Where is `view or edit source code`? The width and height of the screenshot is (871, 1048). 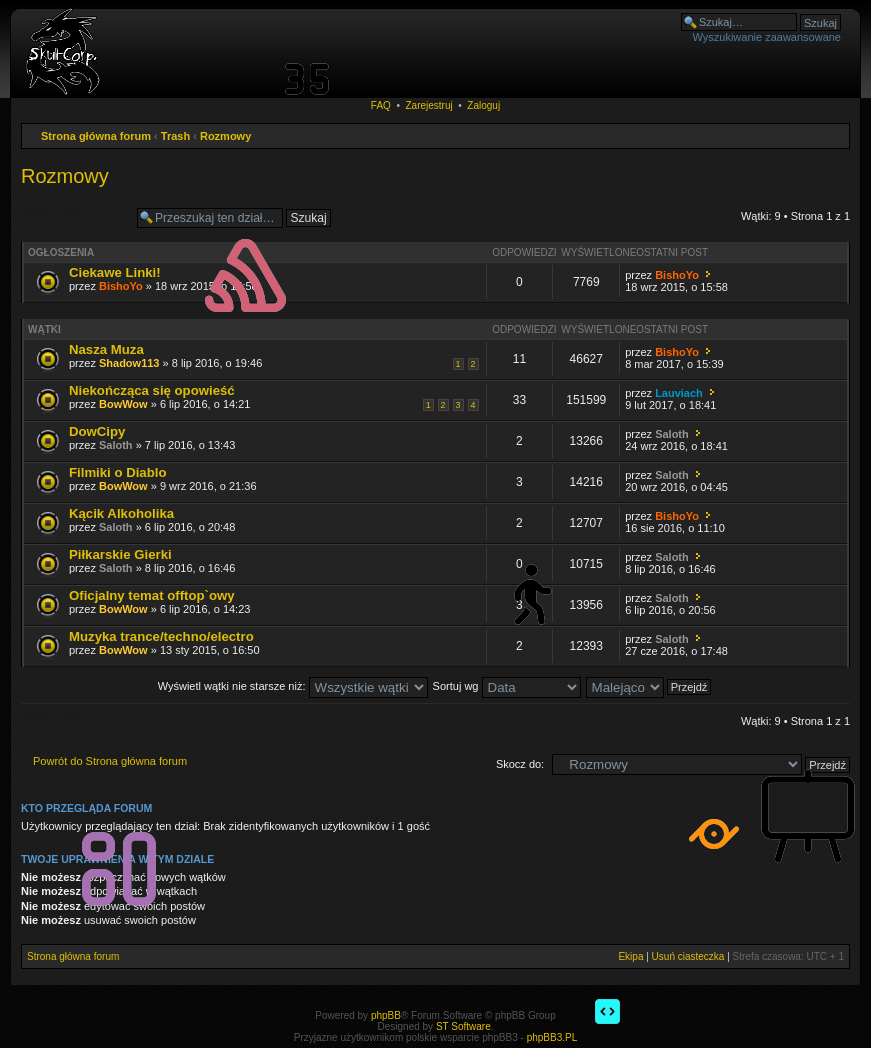 view or edit source code is located at coordinates (607, 1011).